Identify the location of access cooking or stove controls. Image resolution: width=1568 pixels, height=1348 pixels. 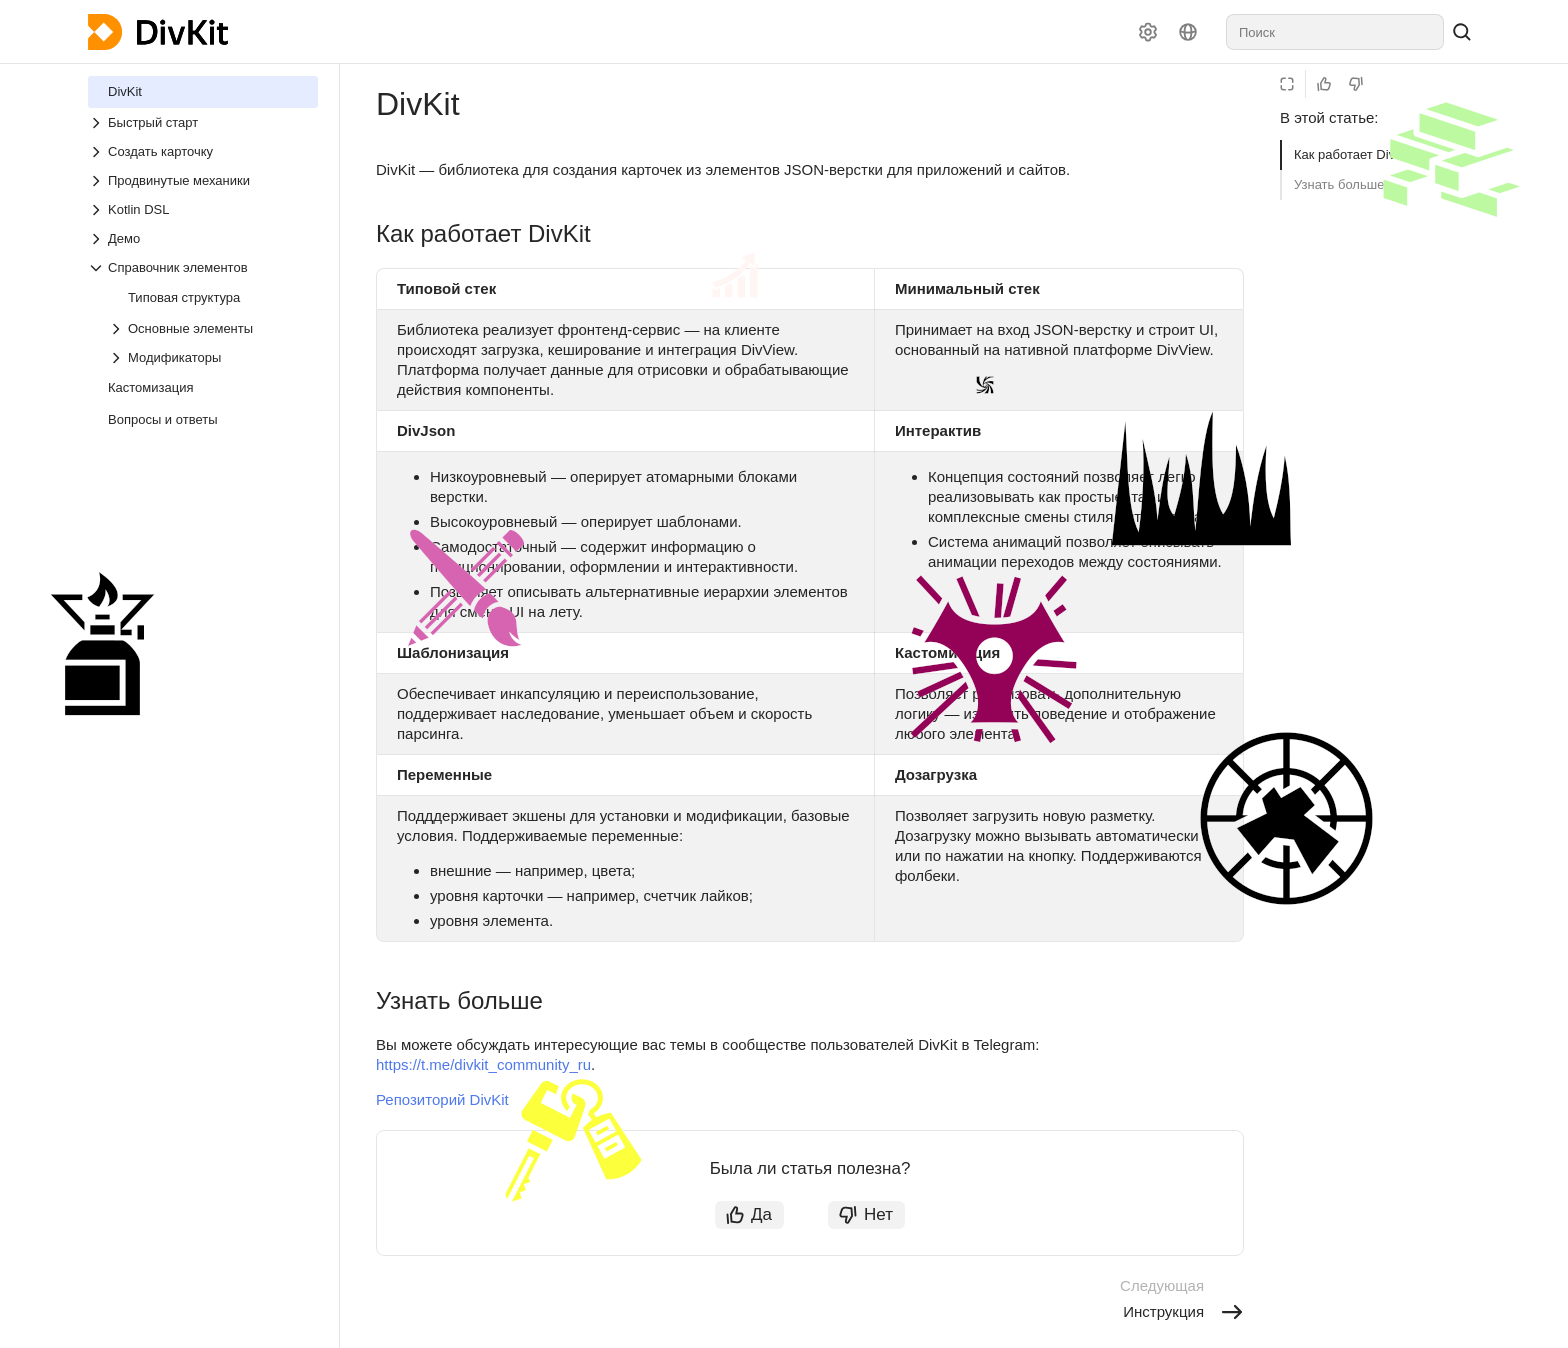
(102, 642).